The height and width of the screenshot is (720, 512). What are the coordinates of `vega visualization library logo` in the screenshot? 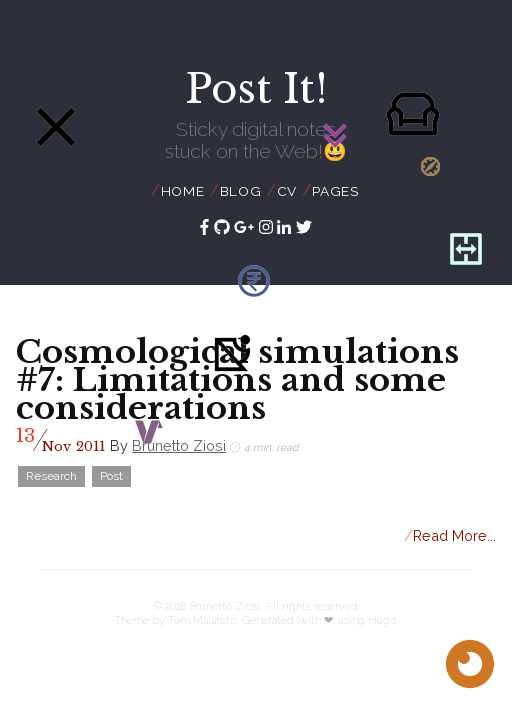 It's located at (149, 432).